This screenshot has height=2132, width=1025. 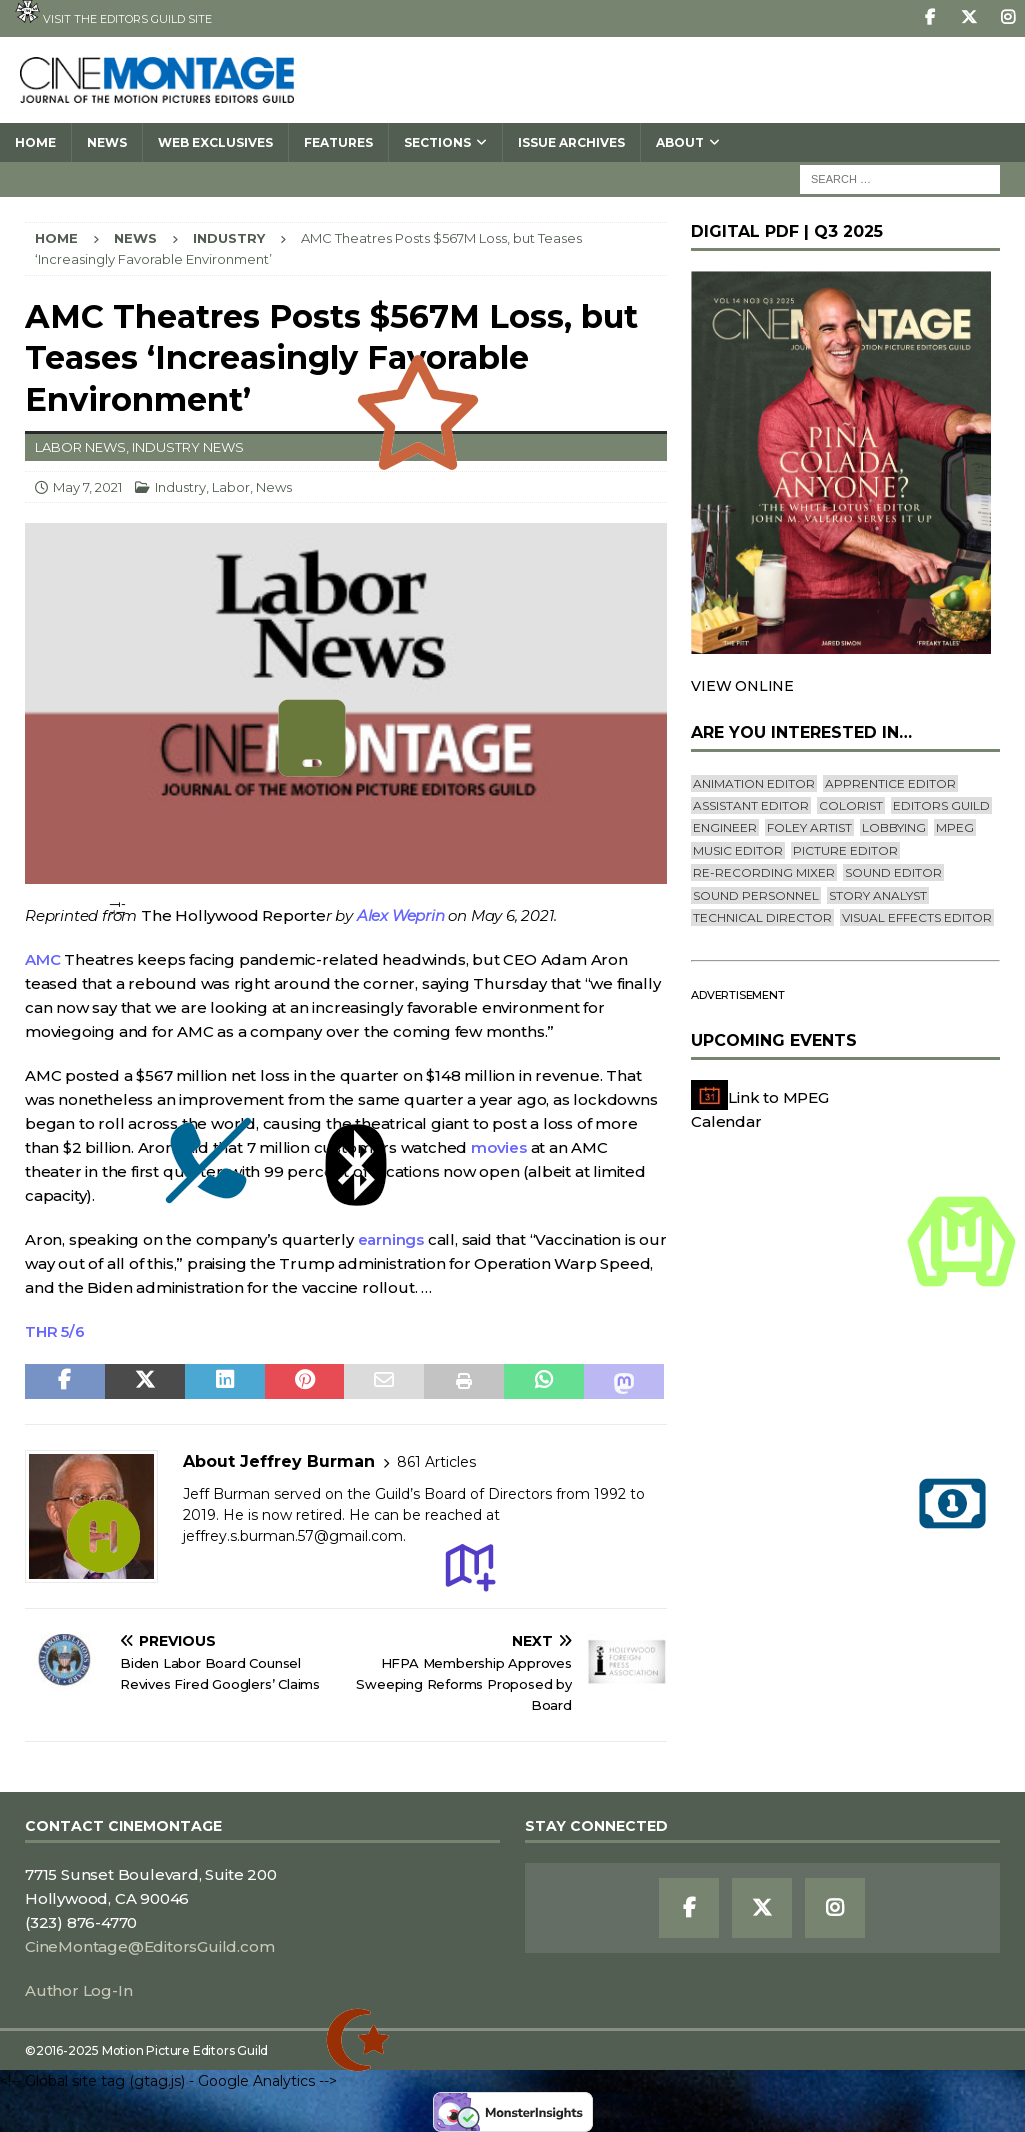 I want to click on toggle bluetooth connectivity on or off, so click(x=356, y=1165).